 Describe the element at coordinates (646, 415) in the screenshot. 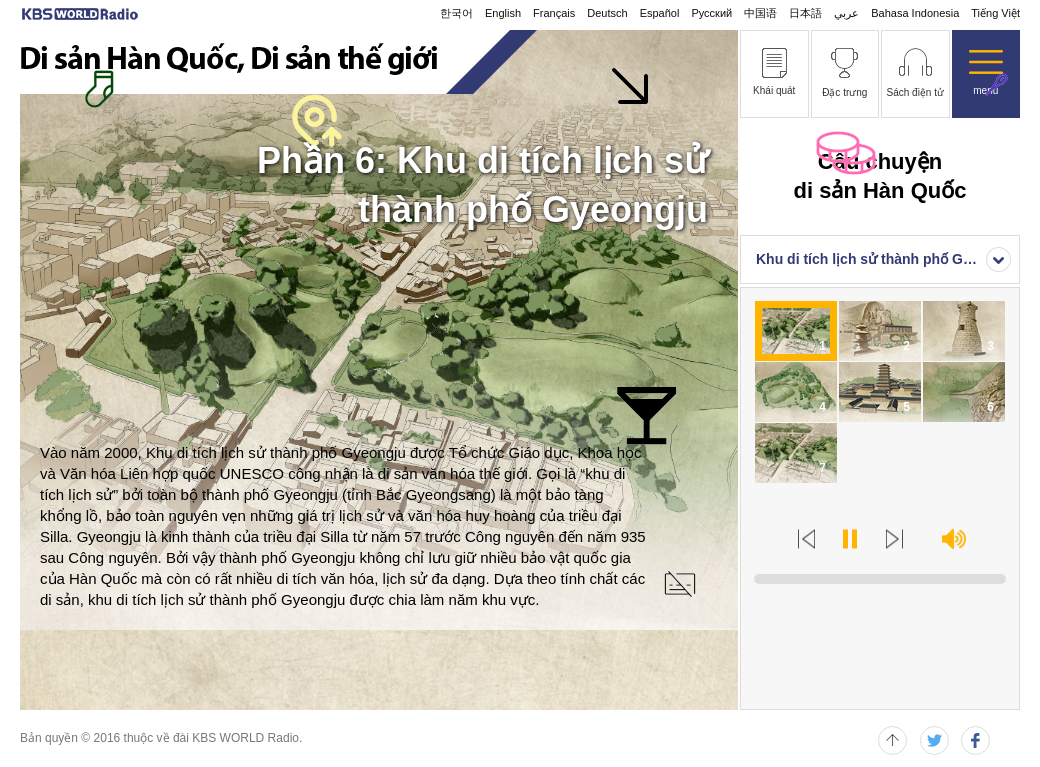

I see `browse wine or cocktail menu` at that location.